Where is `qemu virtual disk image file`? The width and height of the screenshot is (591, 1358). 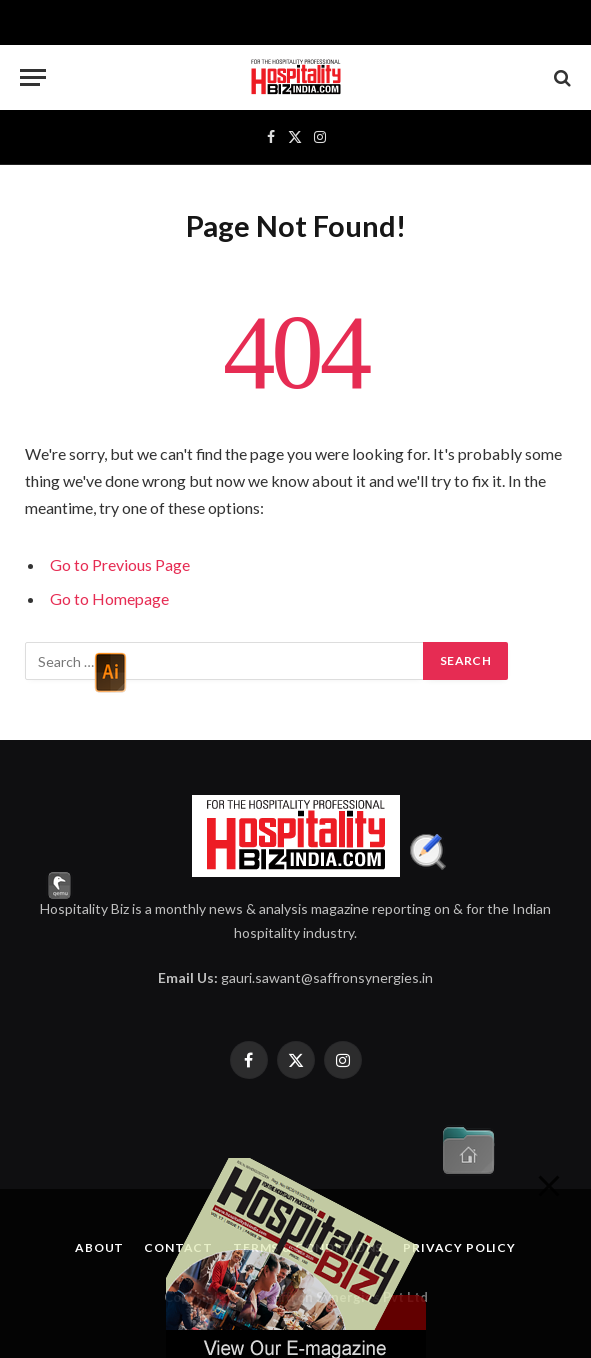
qemu virtual disk image file is located at coordinates (59, 885).